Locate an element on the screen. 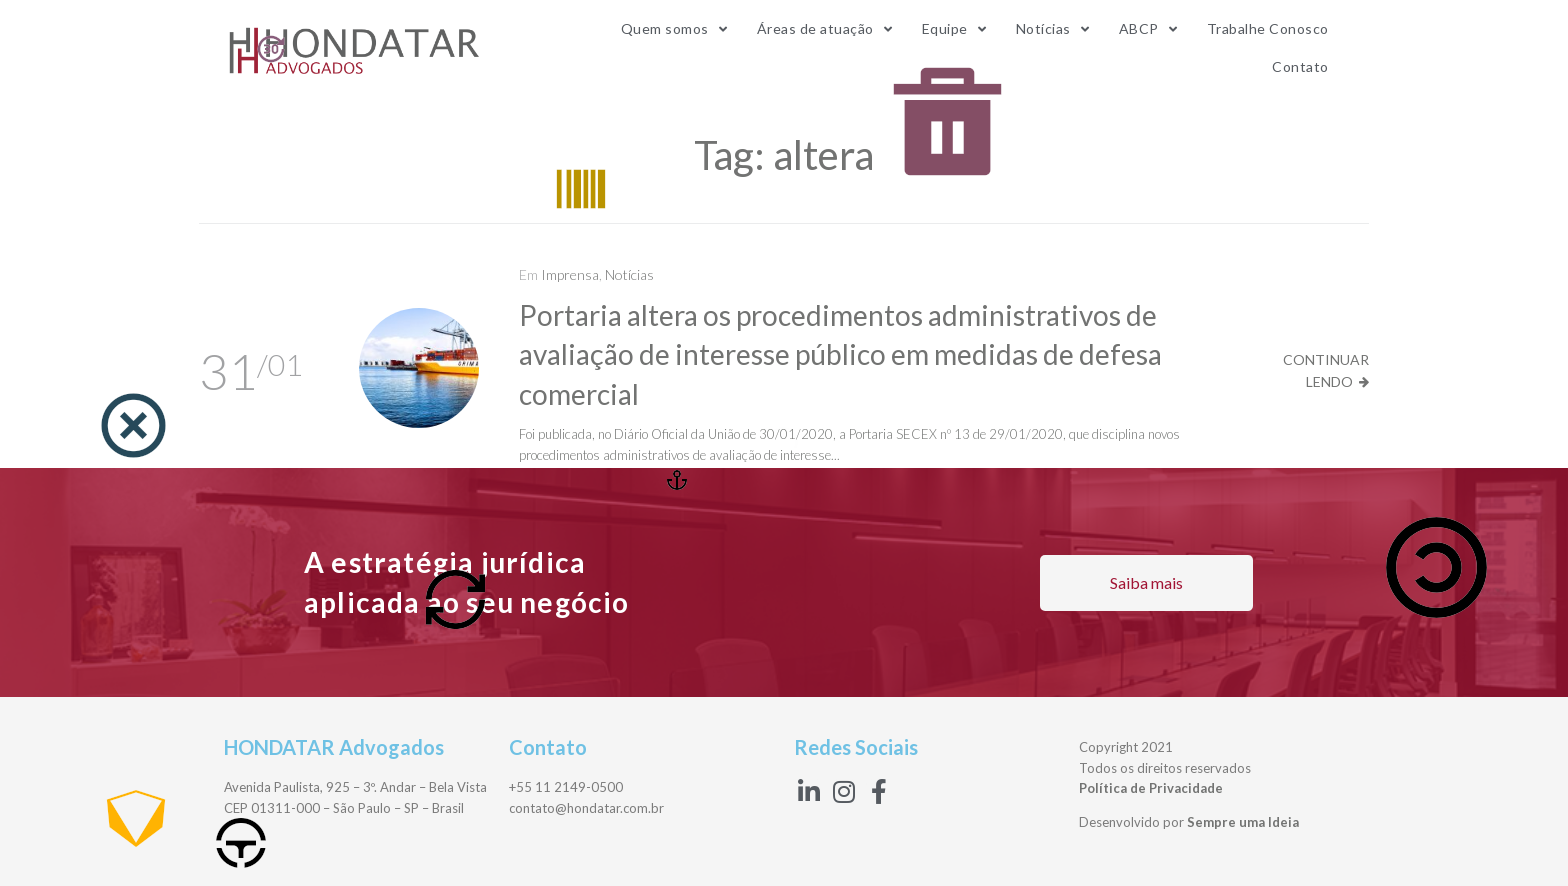 The height and width of the screenshot is (886, 1568). set a fixed anchor point on the map is located at coordinates (677, 480).